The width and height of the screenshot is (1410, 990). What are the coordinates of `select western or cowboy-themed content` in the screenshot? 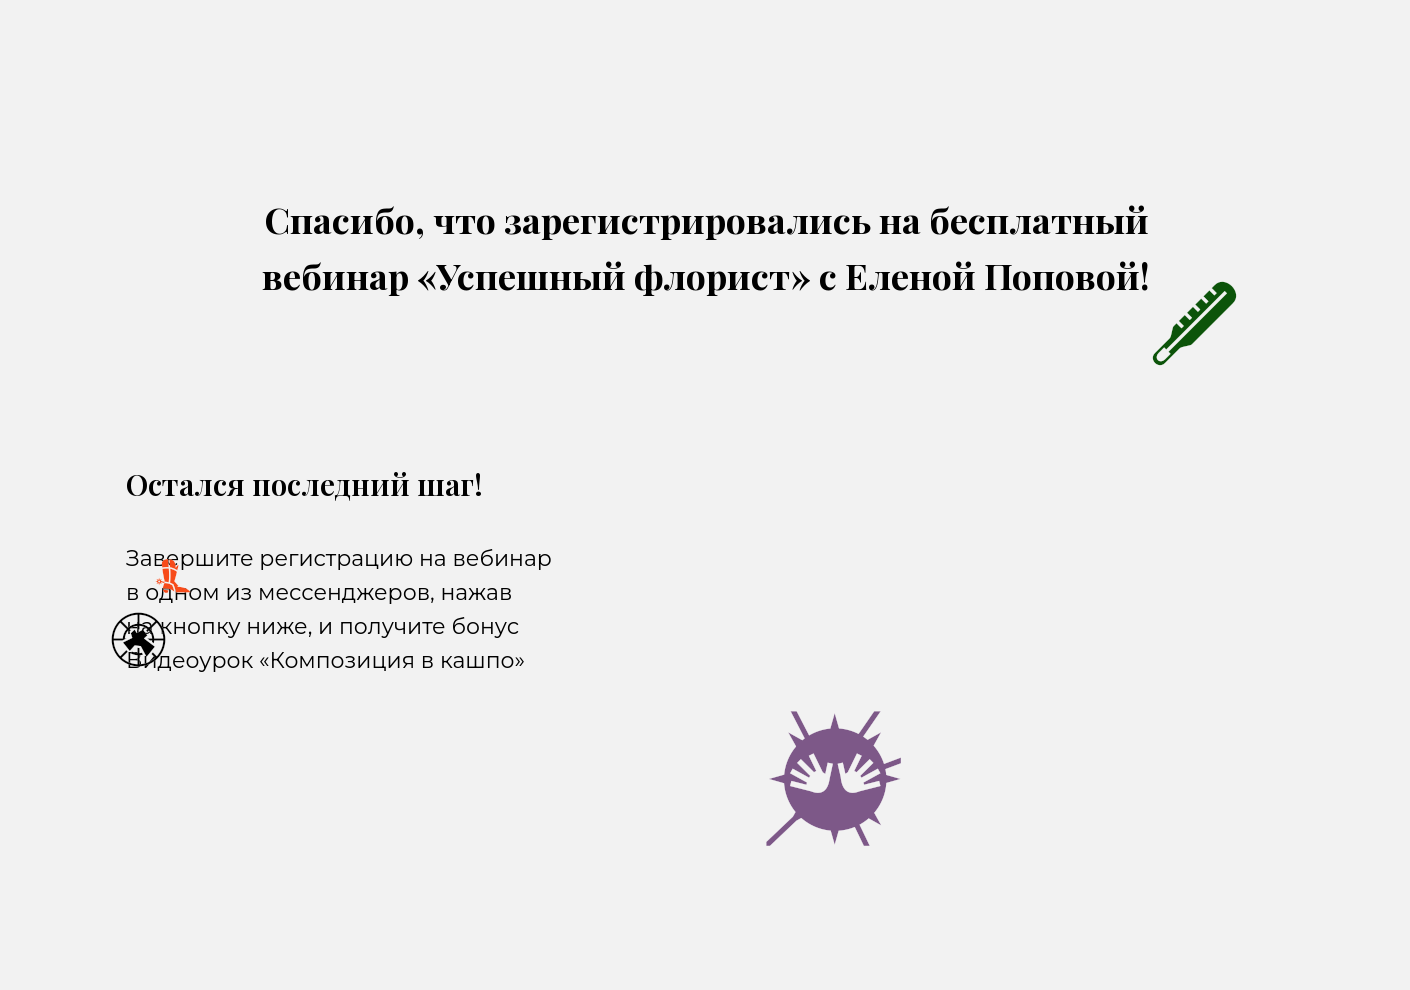 It's located at (173, 576).